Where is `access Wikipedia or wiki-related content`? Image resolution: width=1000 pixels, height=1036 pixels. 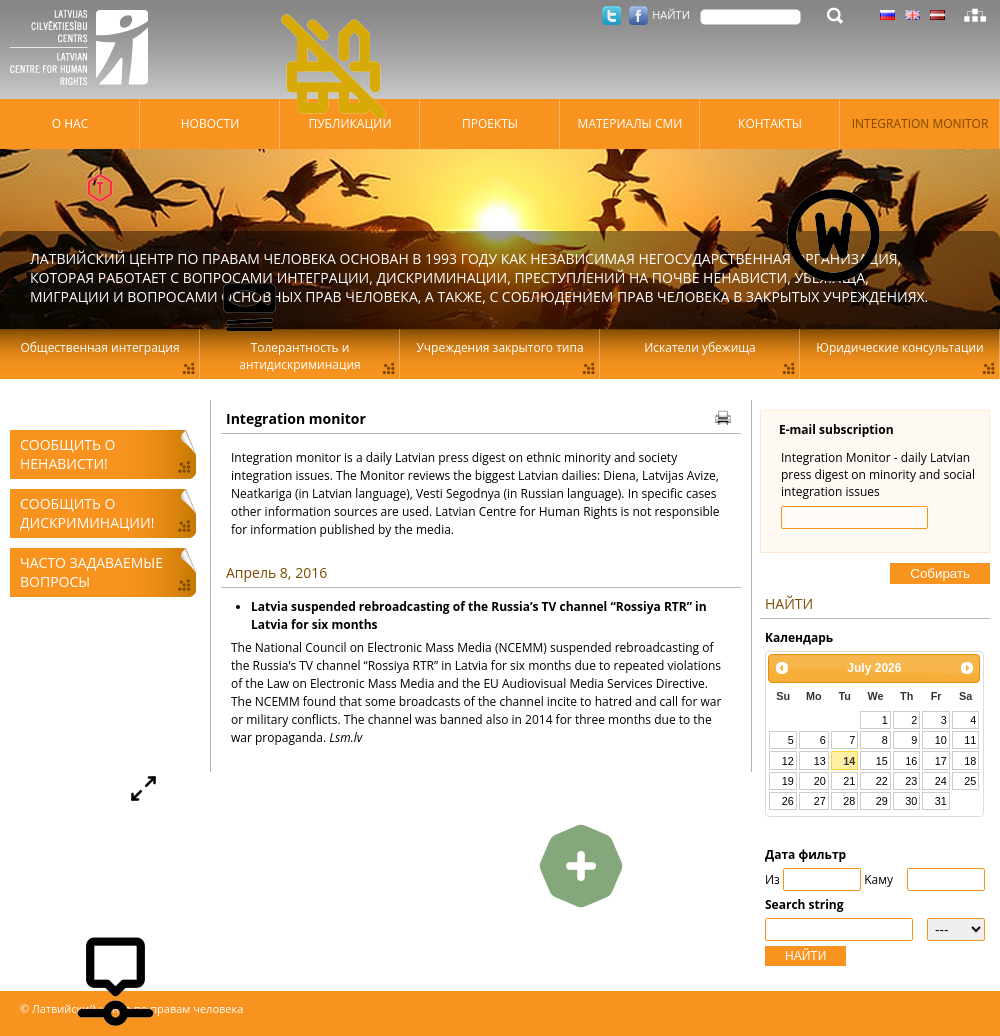
access Wikipedia or wiki-related content is located at coordinates (833, 235).